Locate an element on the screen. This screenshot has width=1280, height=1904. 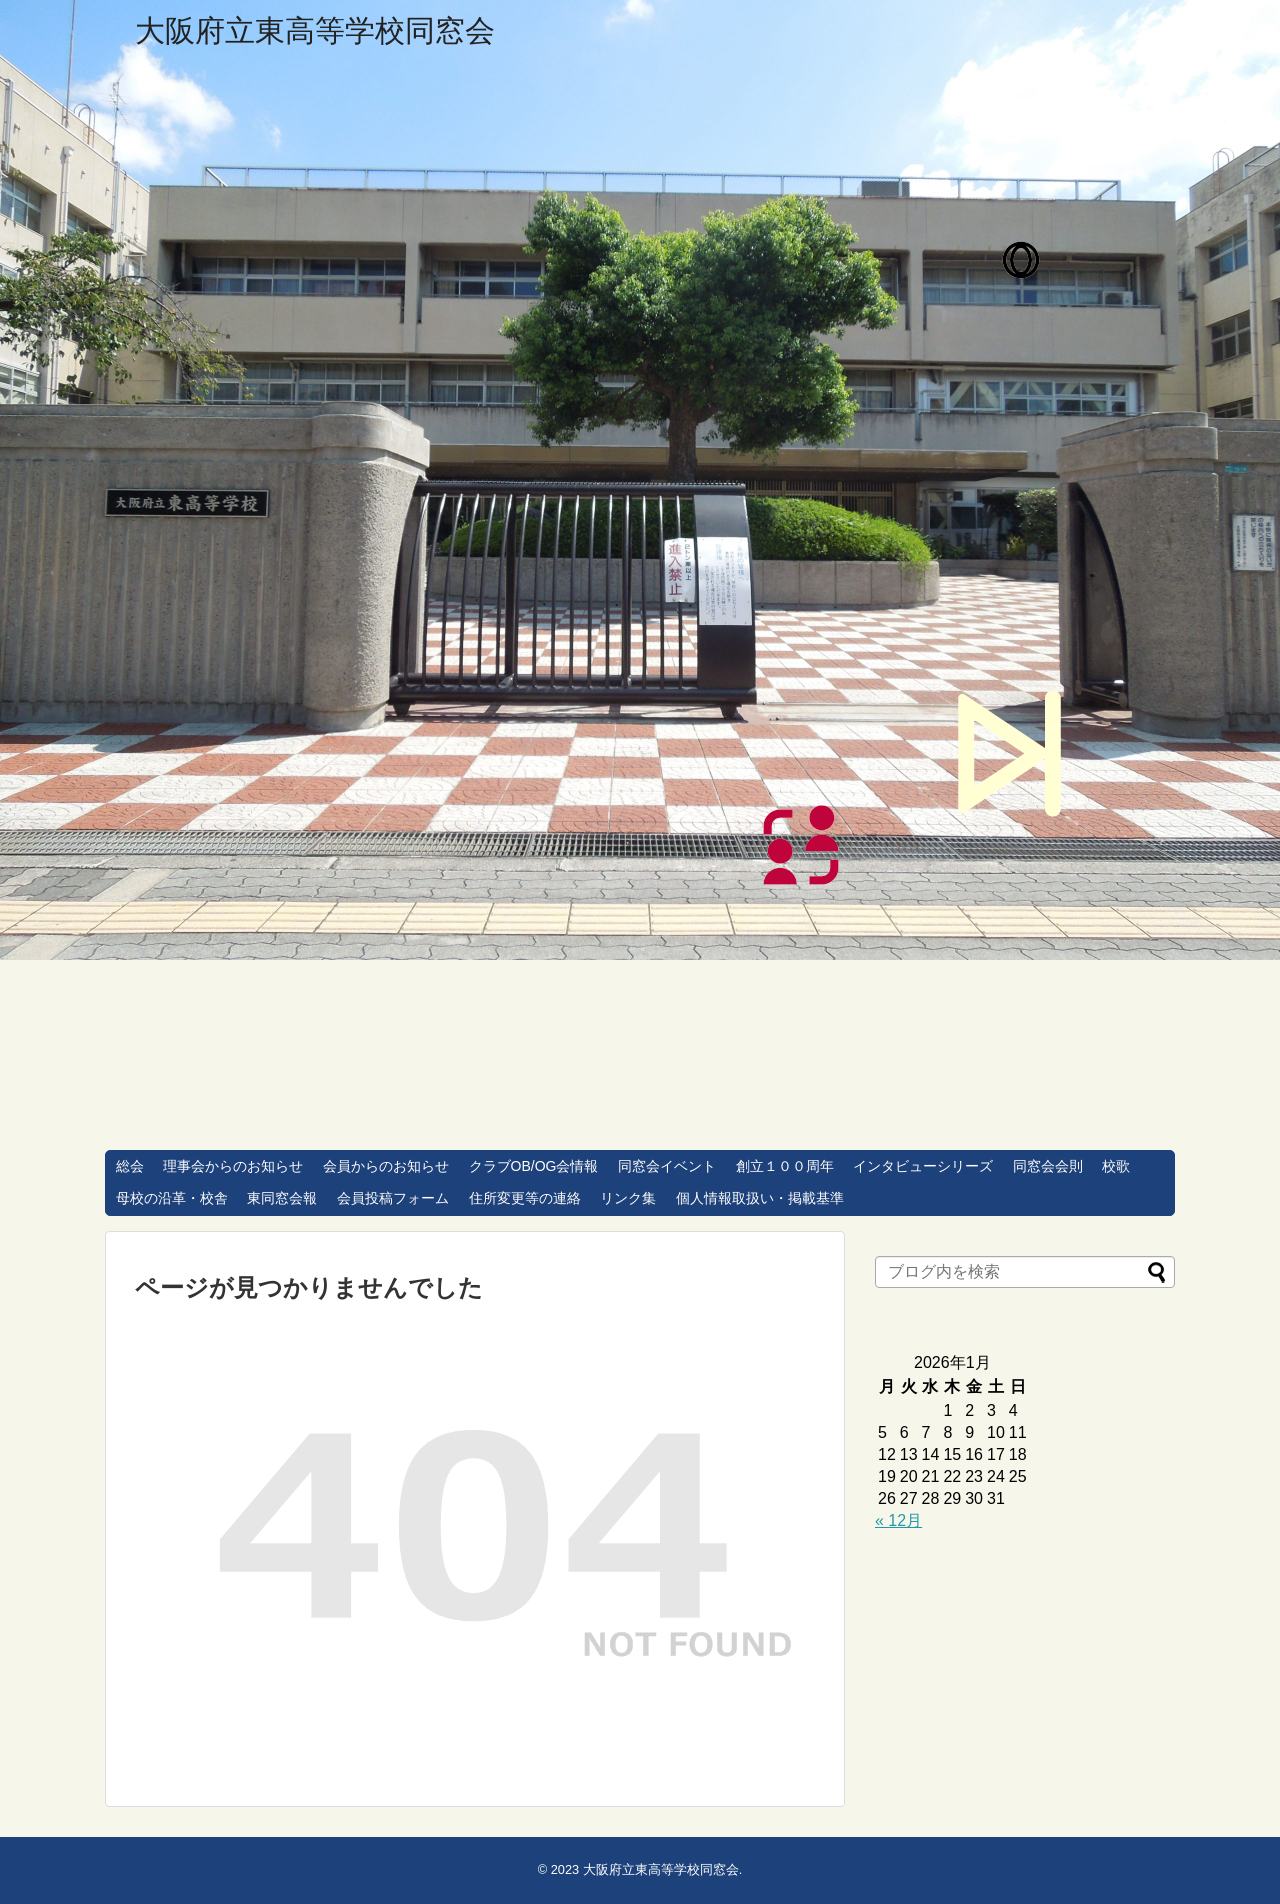
peer-to-peer transfer or payment is located at coordinates (801, 847).